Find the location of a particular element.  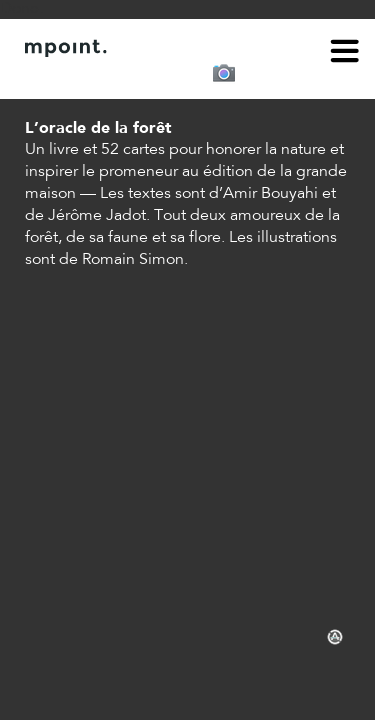

open the camera app is located at coordinates (224, 73).